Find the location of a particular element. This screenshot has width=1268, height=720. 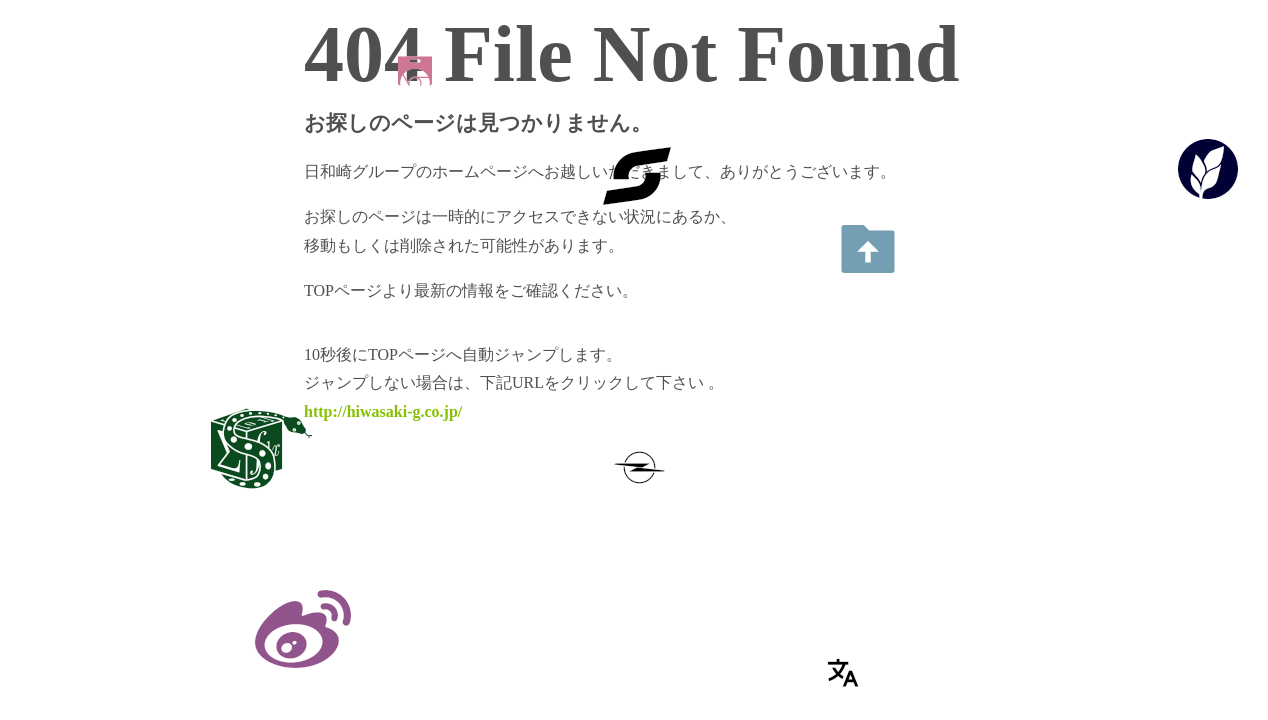

speedypage logo is located at coordinates (637, 176).